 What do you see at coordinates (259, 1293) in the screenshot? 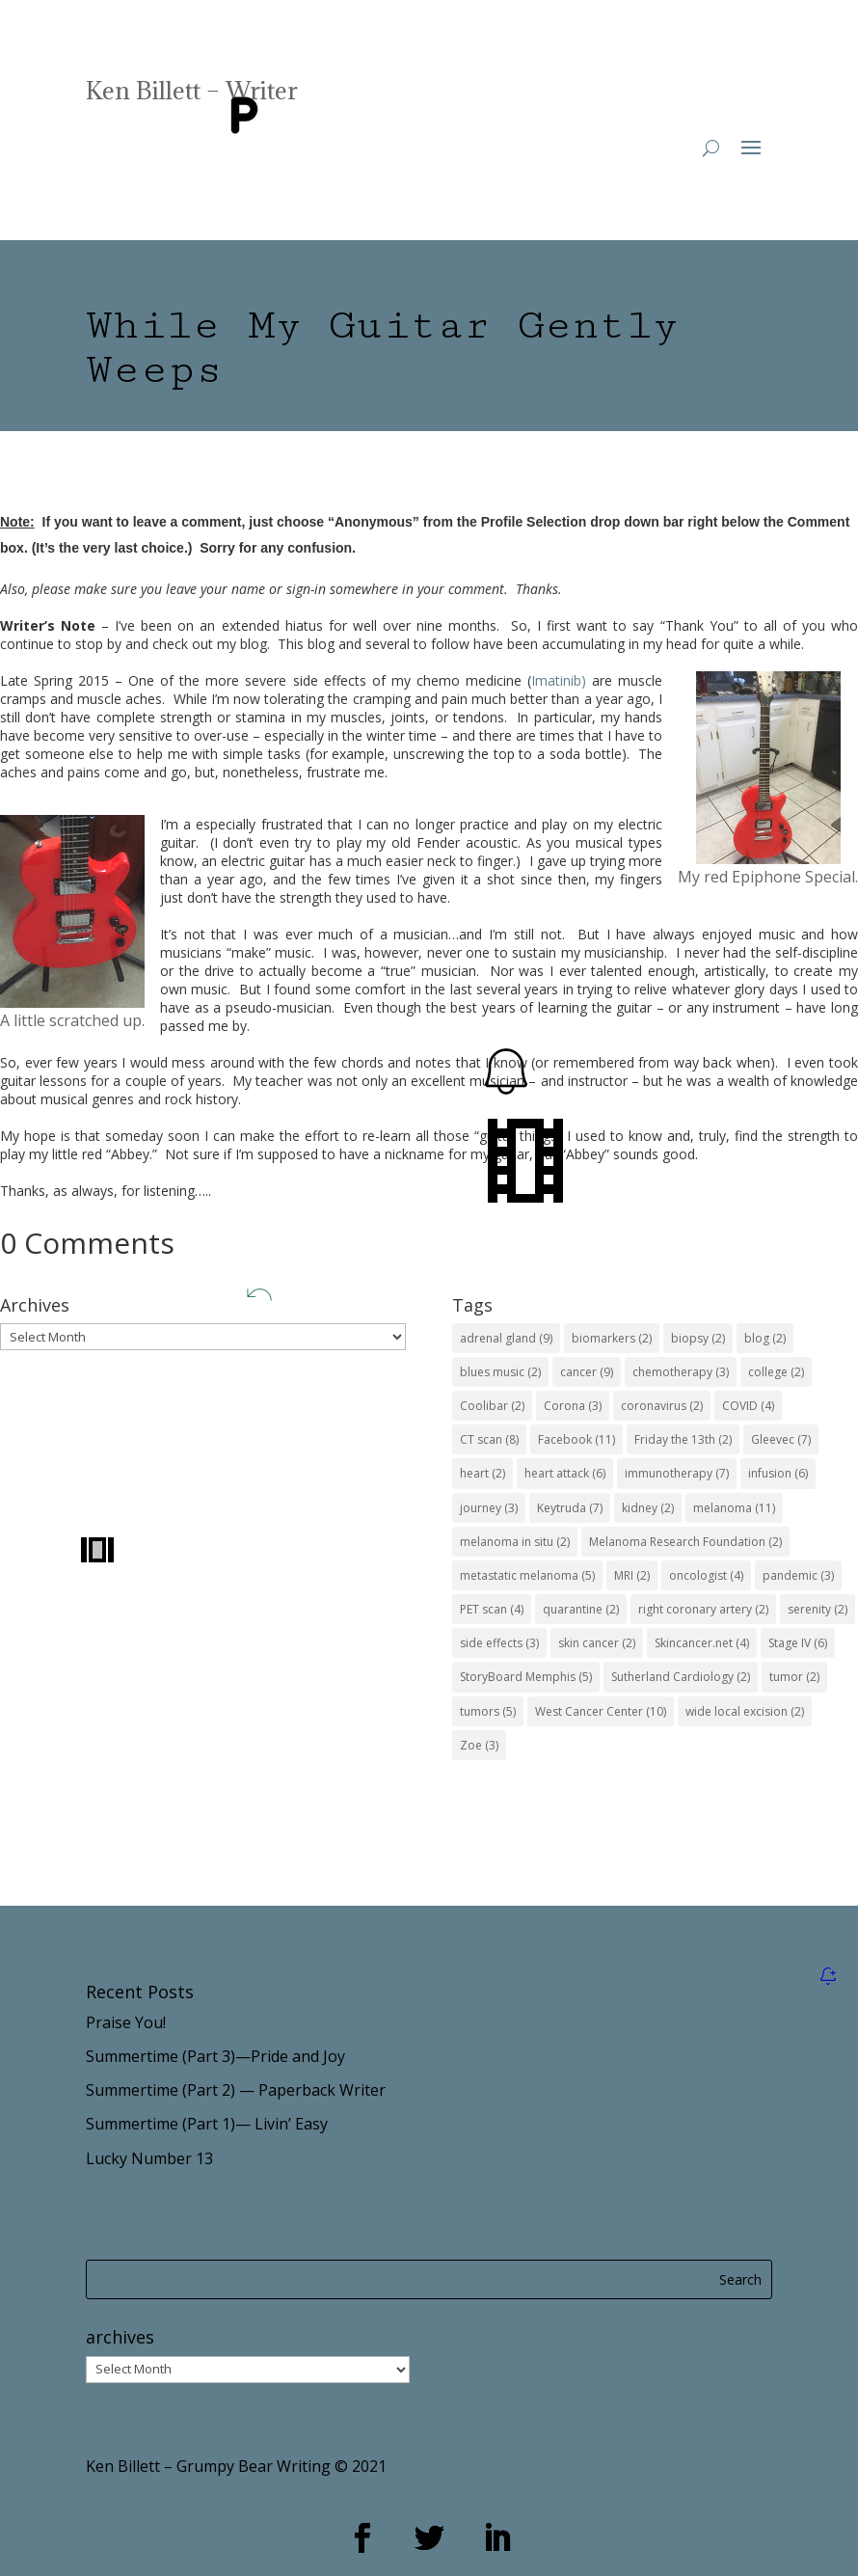
I see `undo previous action` at bounding box center [259, 1293].